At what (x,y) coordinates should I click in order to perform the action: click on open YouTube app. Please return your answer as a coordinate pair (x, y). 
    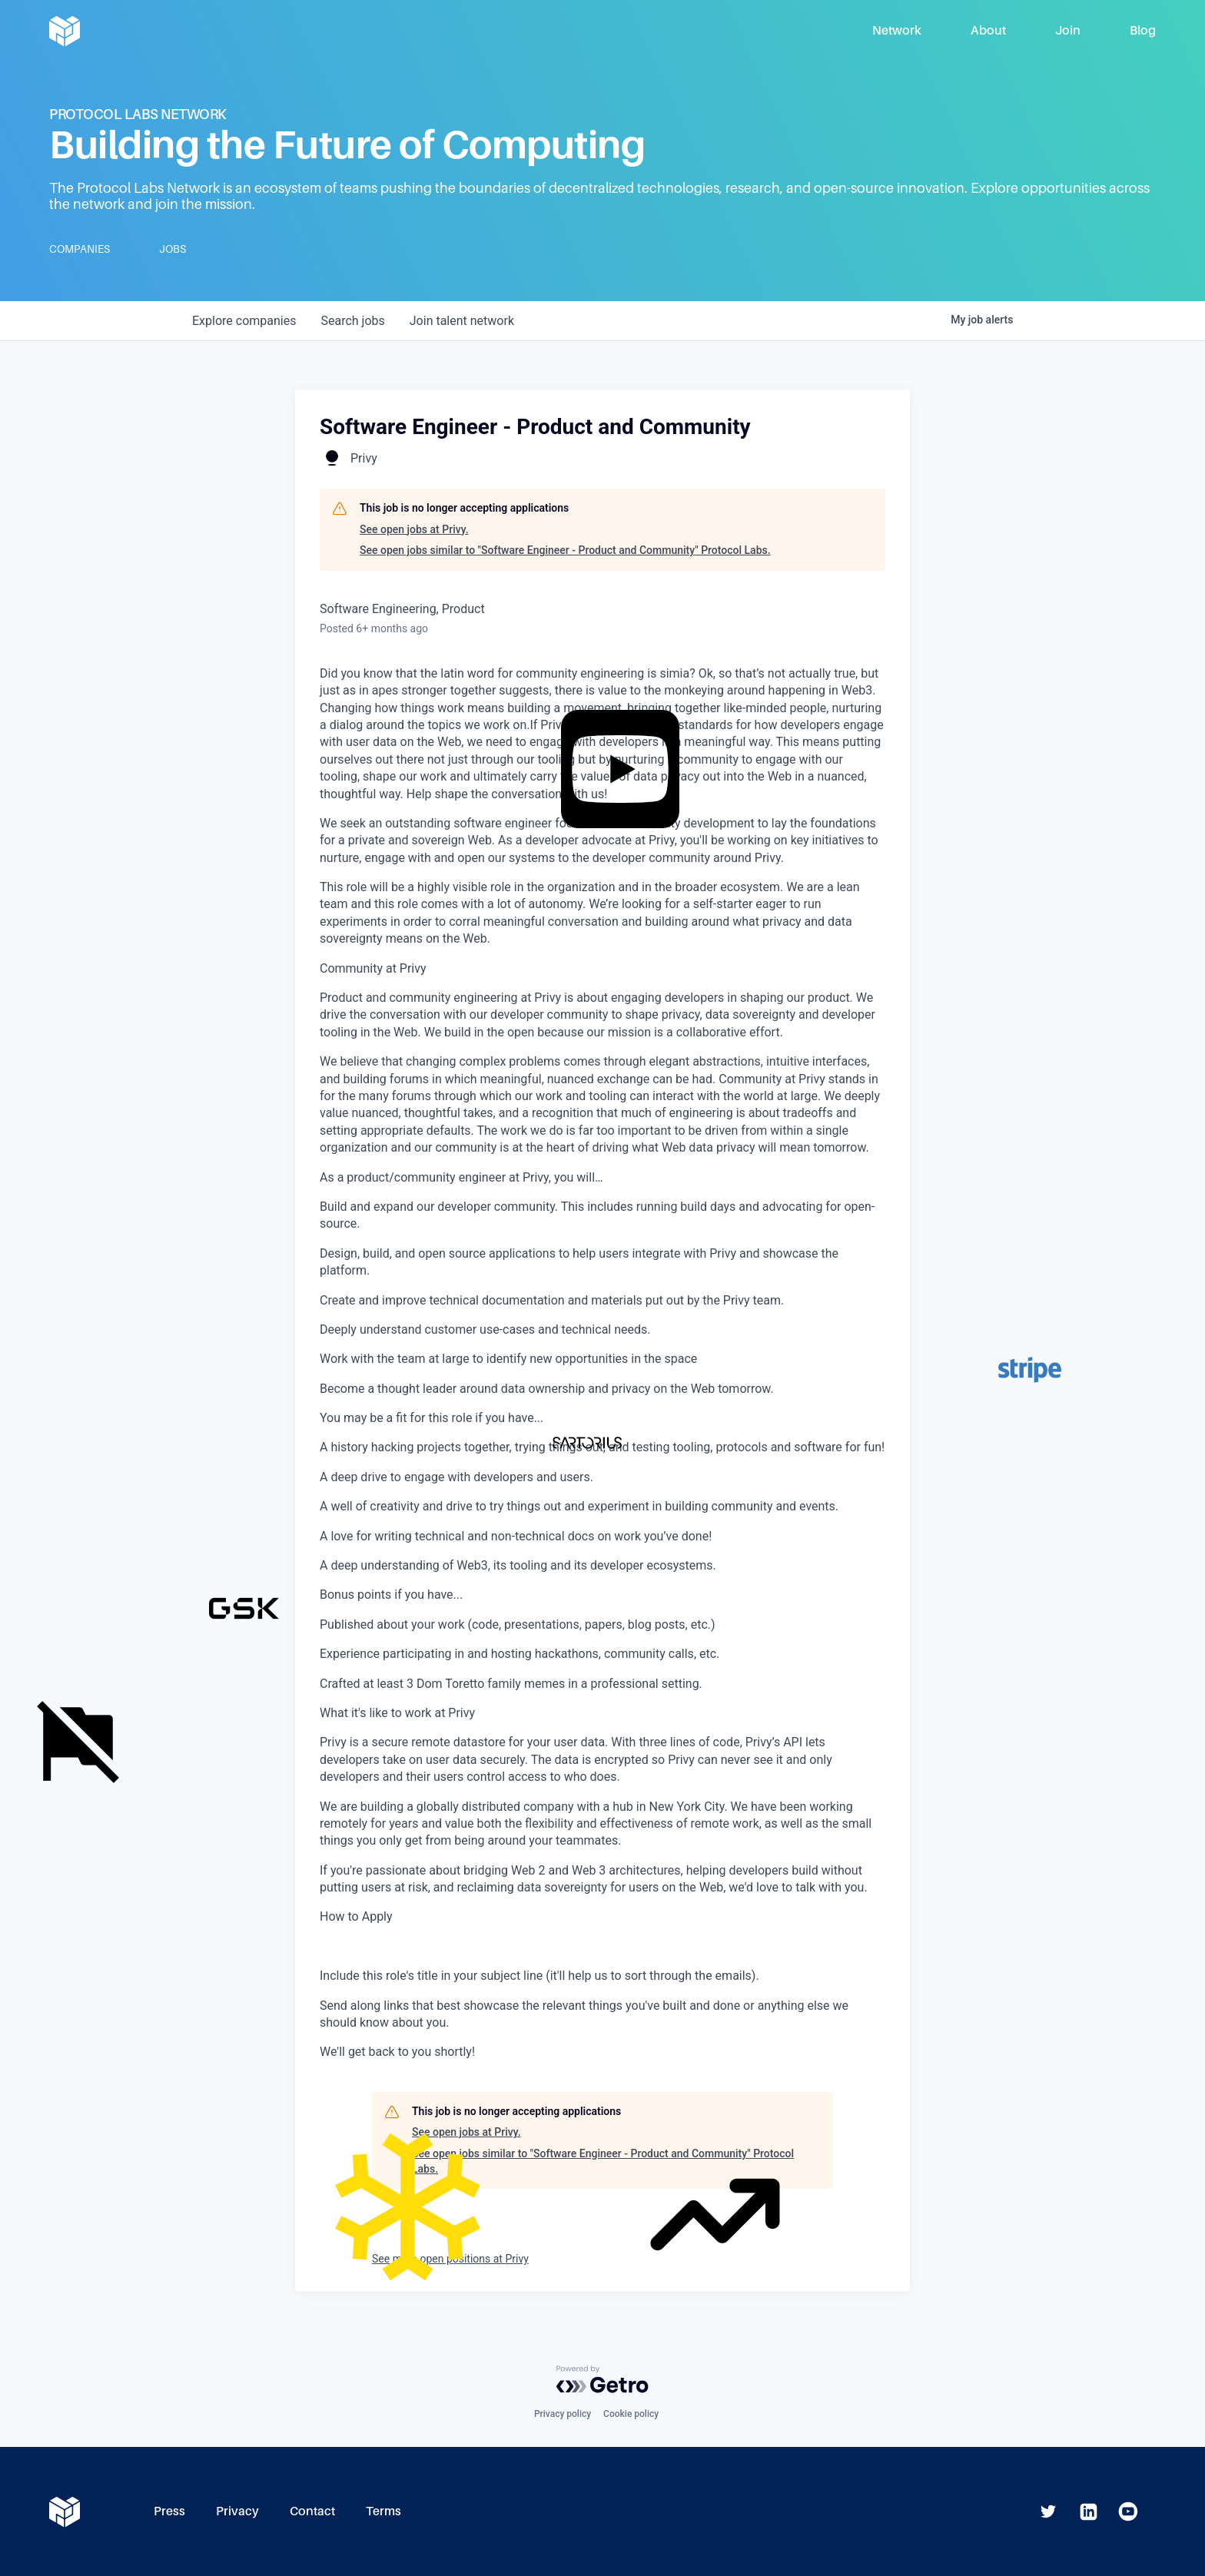
    Looking at the image, I should click on (620, 769).